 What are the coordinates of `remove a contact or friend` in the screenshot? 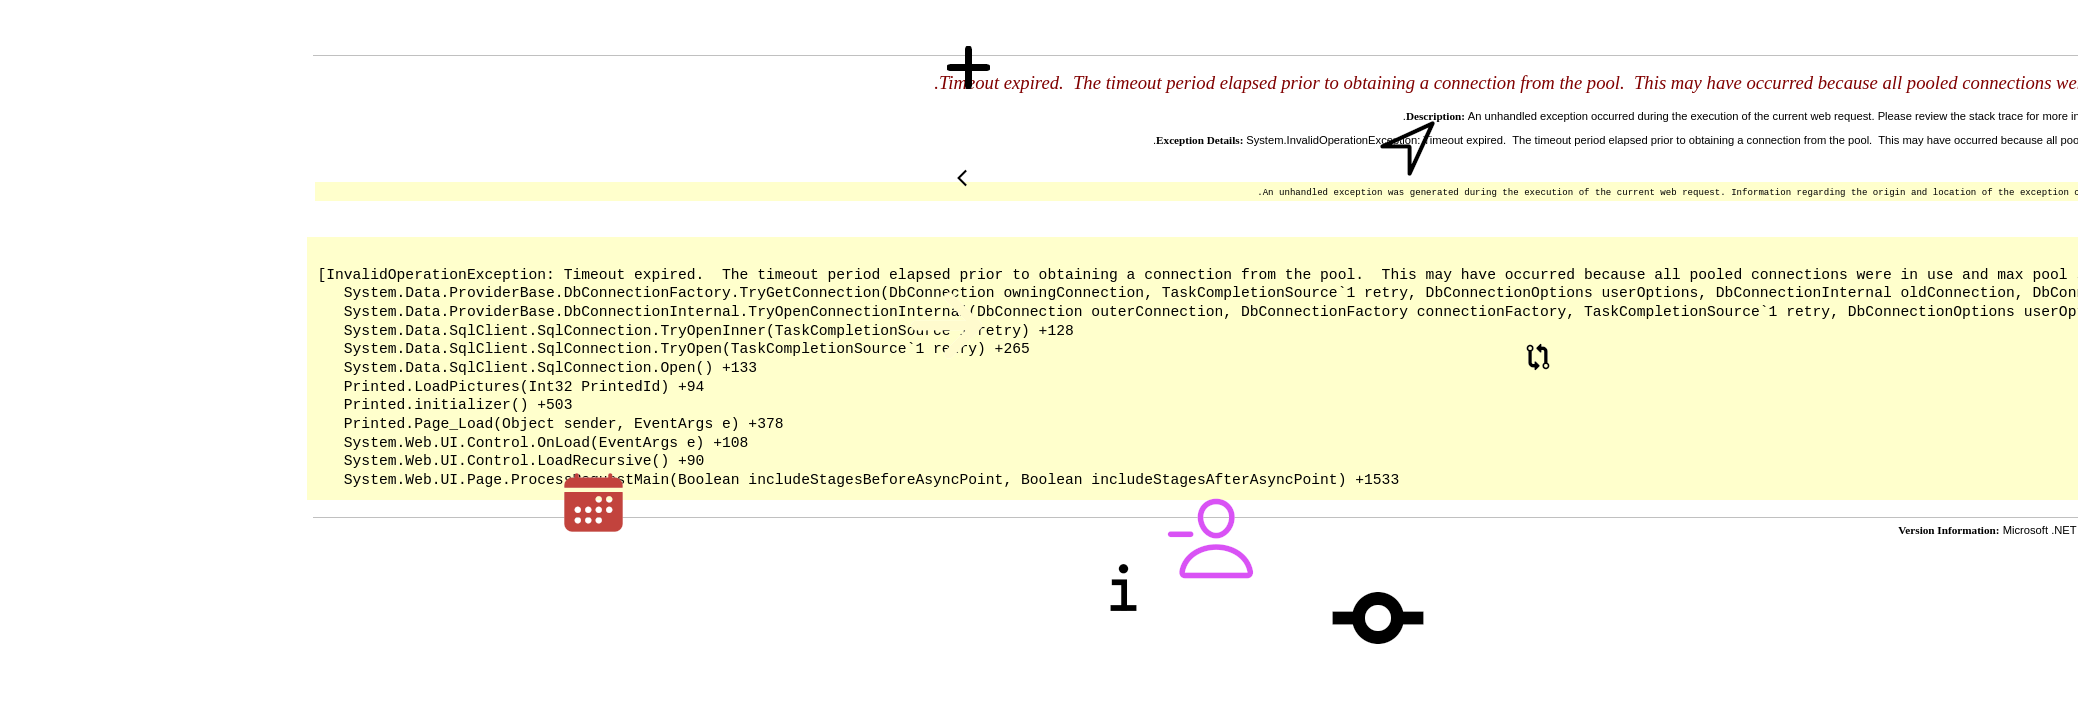 It's located at (1210, 538).